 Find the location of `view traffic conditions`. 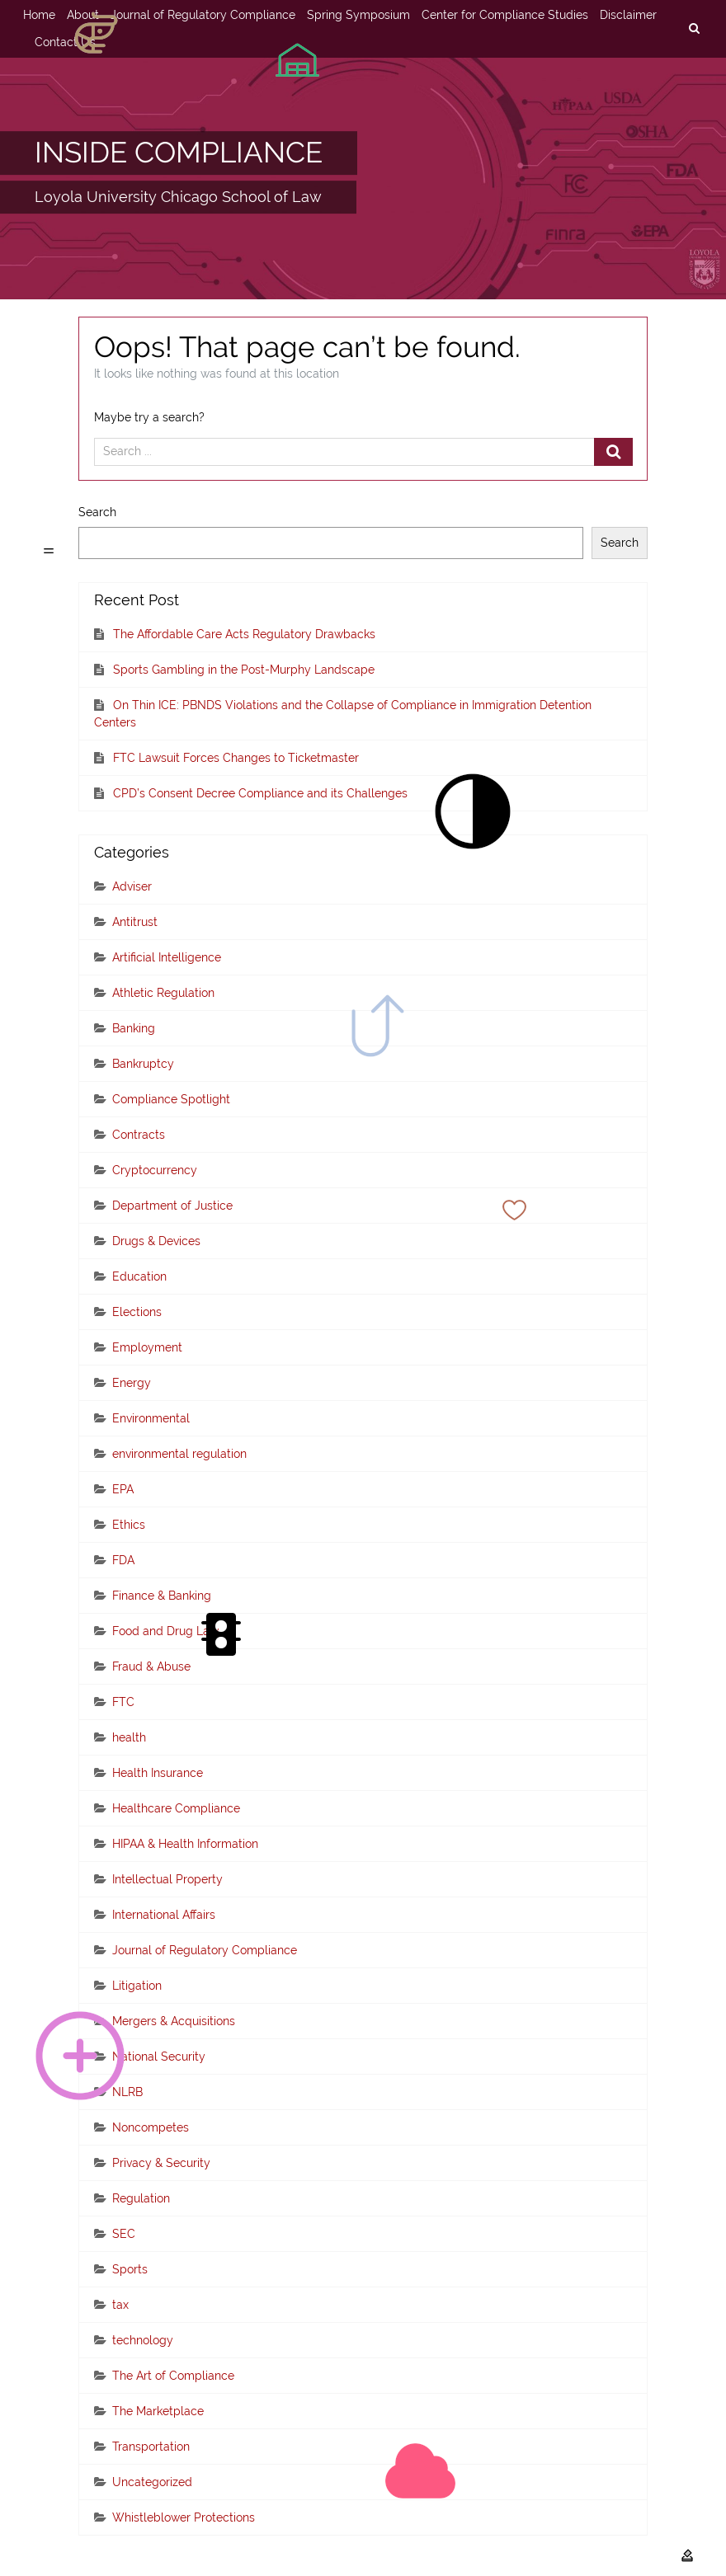

view traffic conditions is located at coordinates (221, 1634).